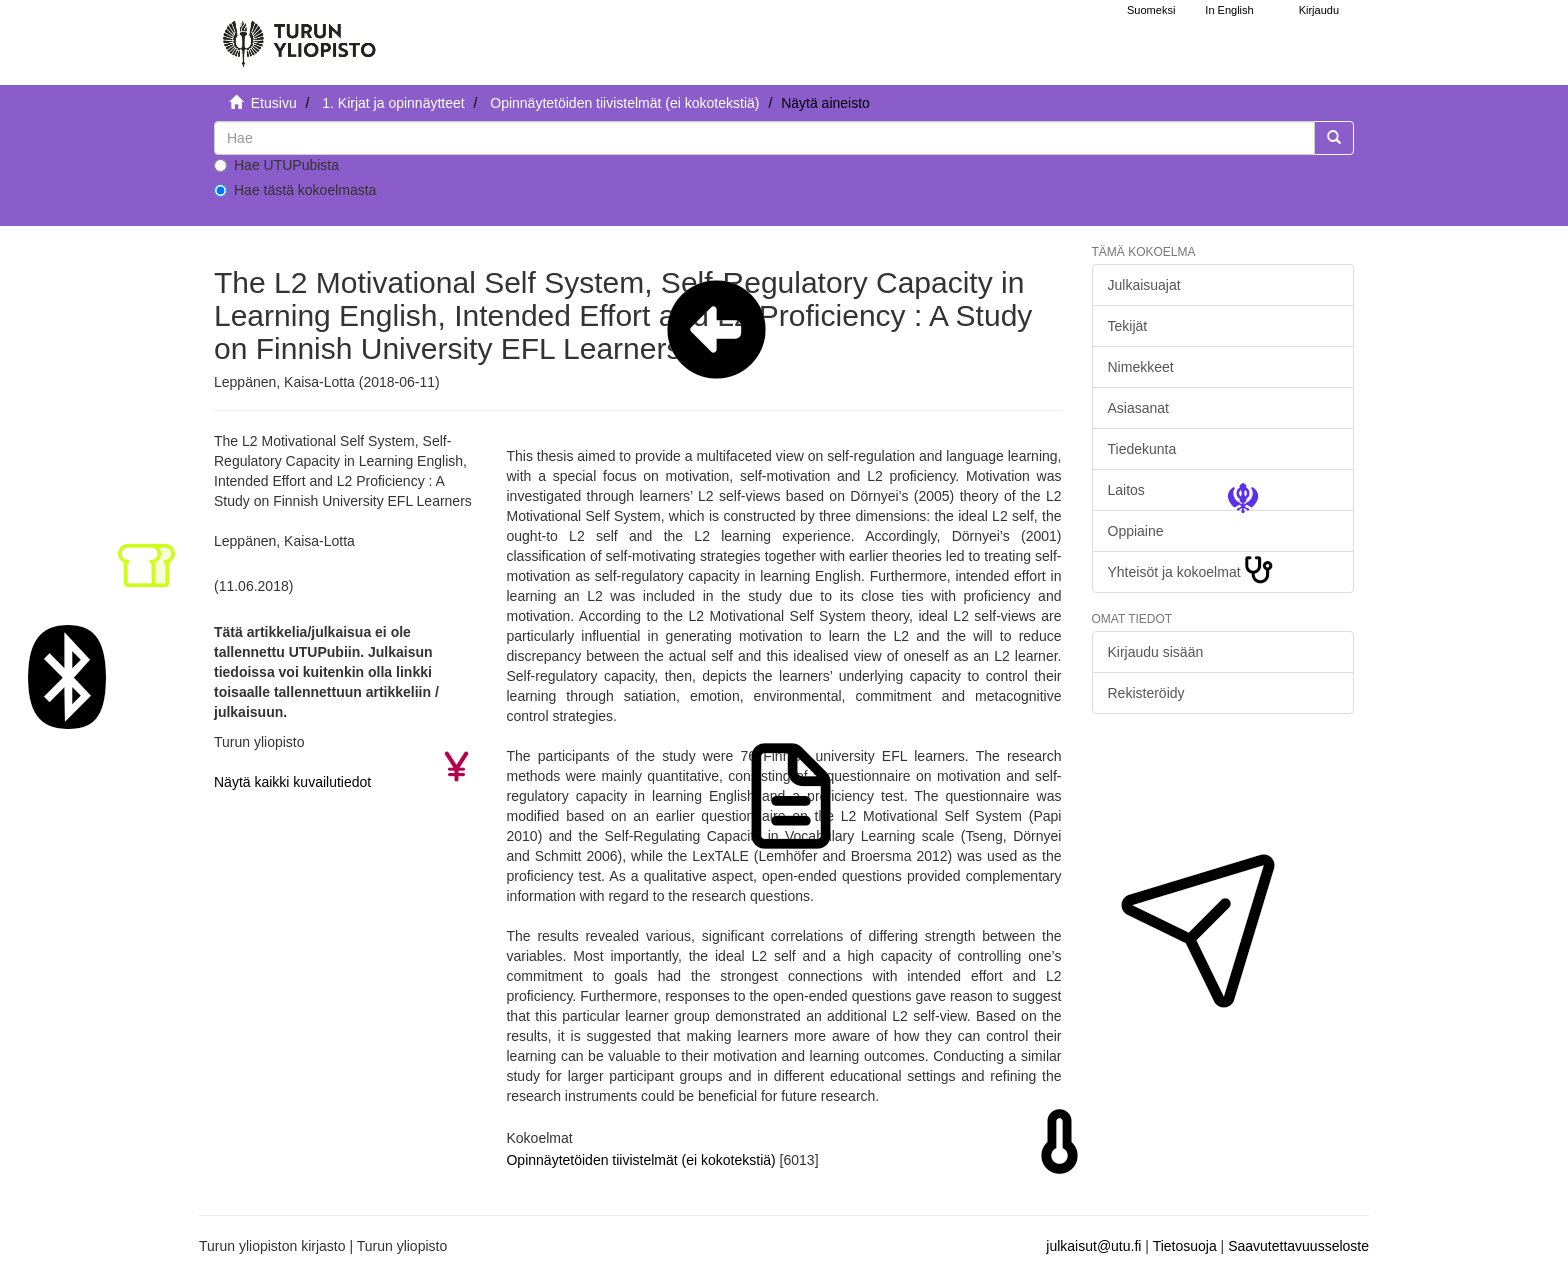 Image resolution: width=1568 pixels, height=1286 pixels. Describe the element at coordinates (456, 766) in the screenshot. I see `view price in japanese yen` at that location.